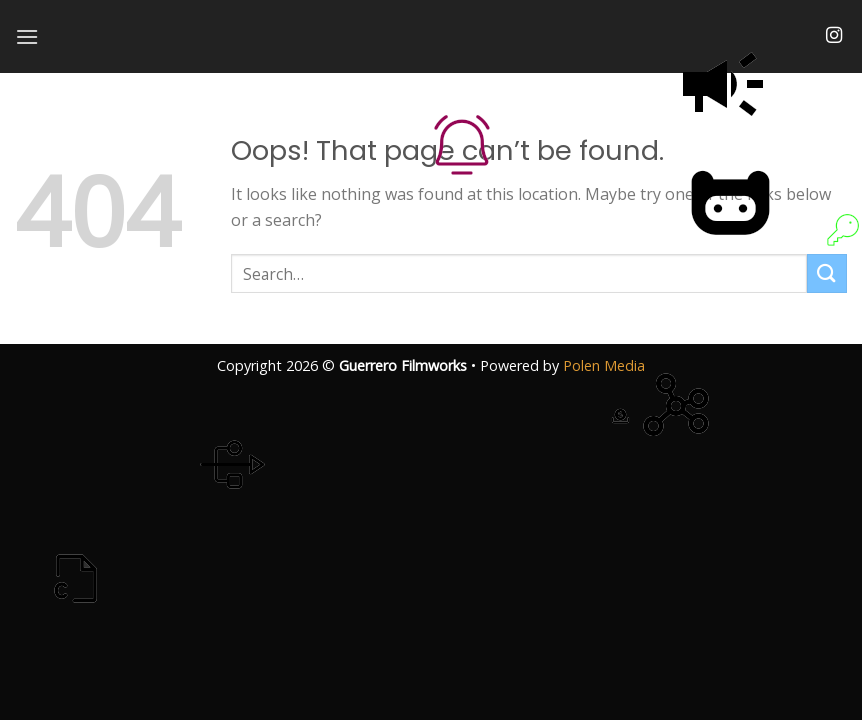 Image resolution: width=862 pixels, height=720 pixels. Describe the element at coordinates (76, 578) in the screenshot. I see `a C programming language source file` at that location.